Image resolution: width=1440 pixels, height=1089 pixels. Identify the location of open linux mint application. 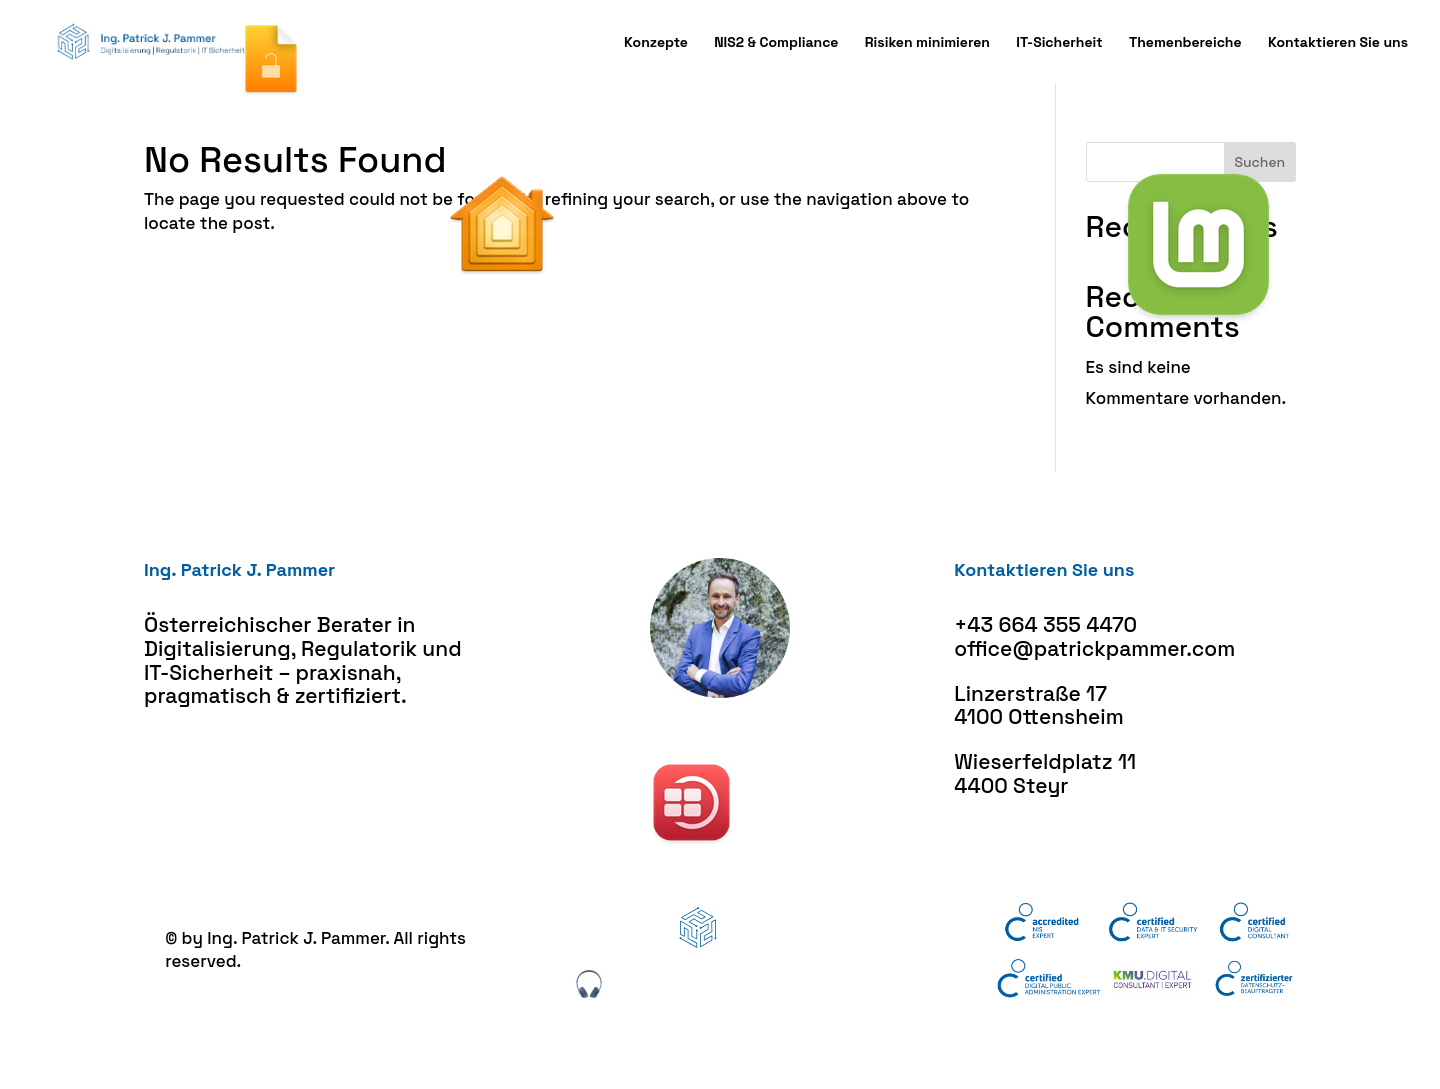
(1198, 244).